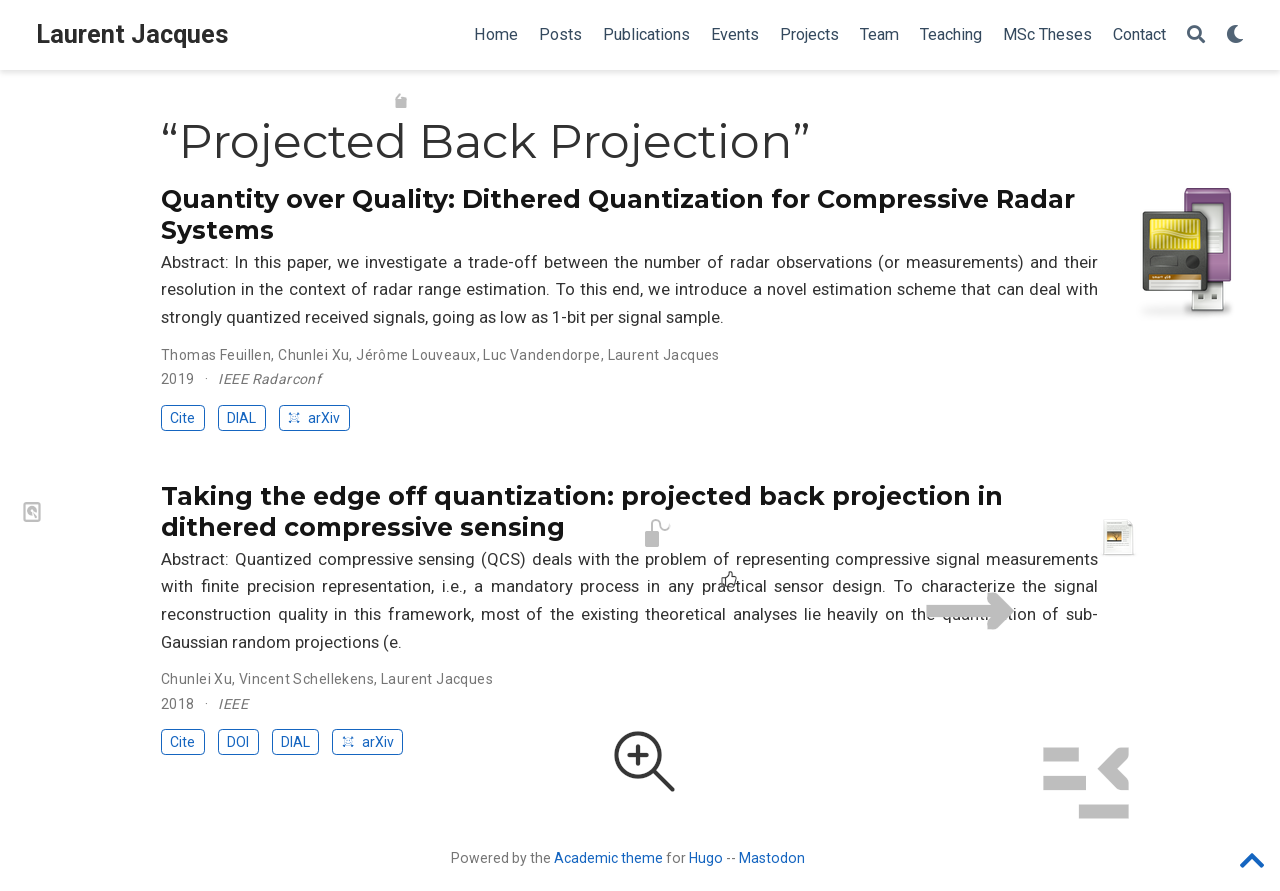 The width and height of the screenshot is (1280, 891). I want to click on open a document file, so click(1119, 537).